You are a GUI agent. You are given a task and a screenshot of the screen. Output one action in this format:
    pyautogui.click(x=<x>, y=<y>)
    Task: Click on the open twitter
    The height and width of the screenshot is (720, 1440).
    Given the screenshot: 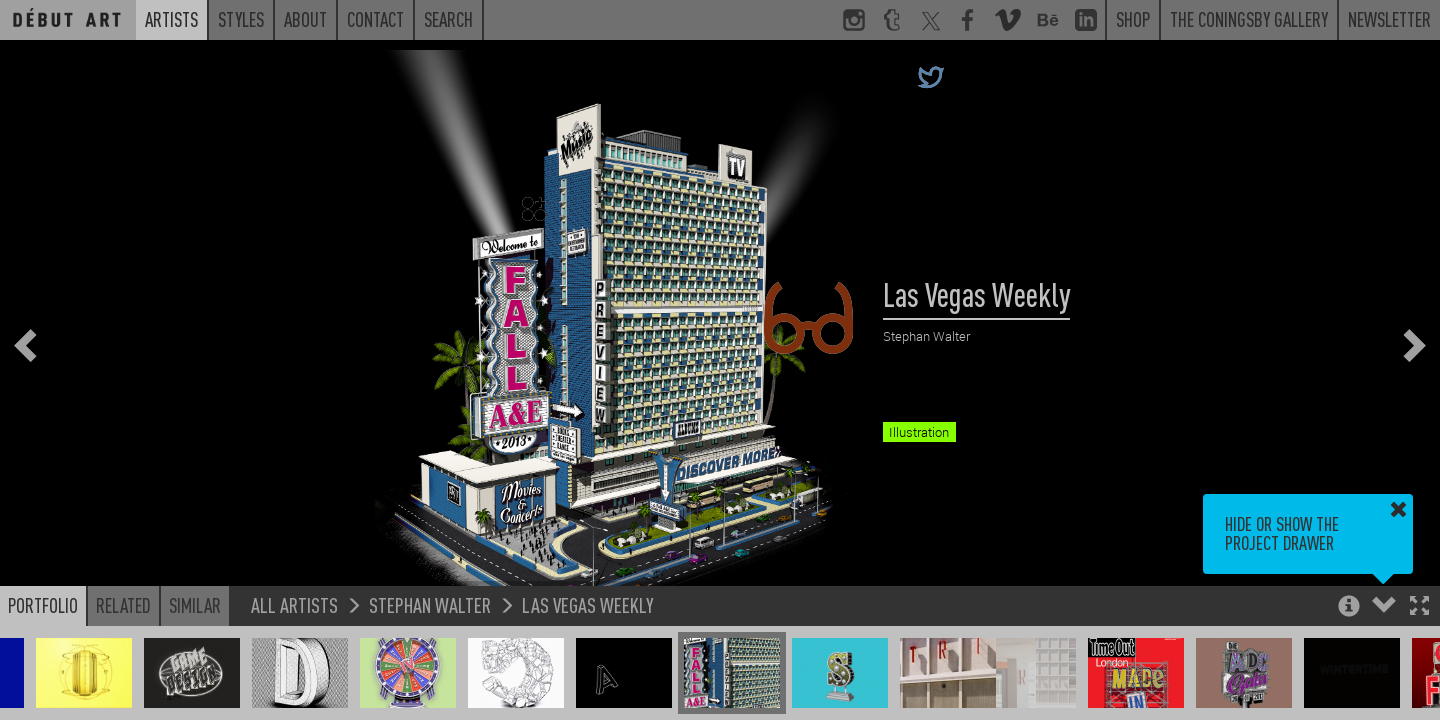 What is the action you would take?
    pyautogui.click(x=931, y=77)
    